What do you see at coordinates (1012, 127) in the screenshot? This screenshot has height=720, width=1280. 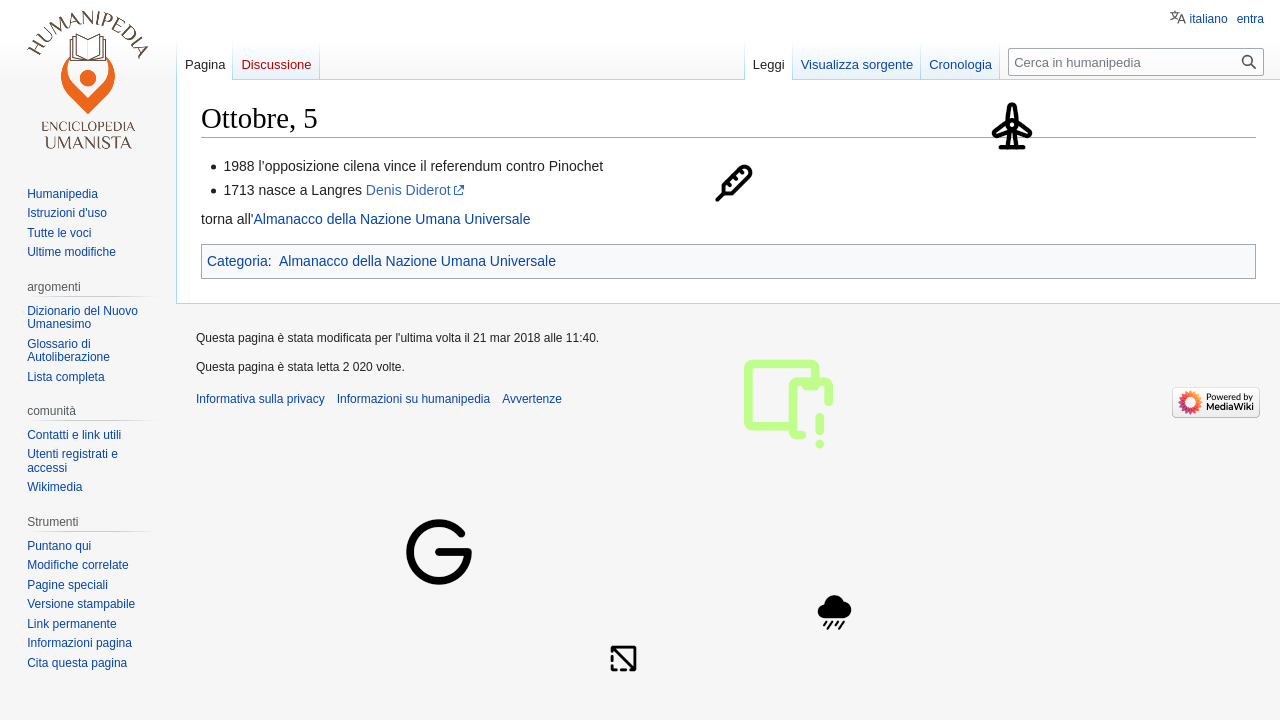 I see `view wind energy or renewable power settings` at bounding box center [1012, 127].